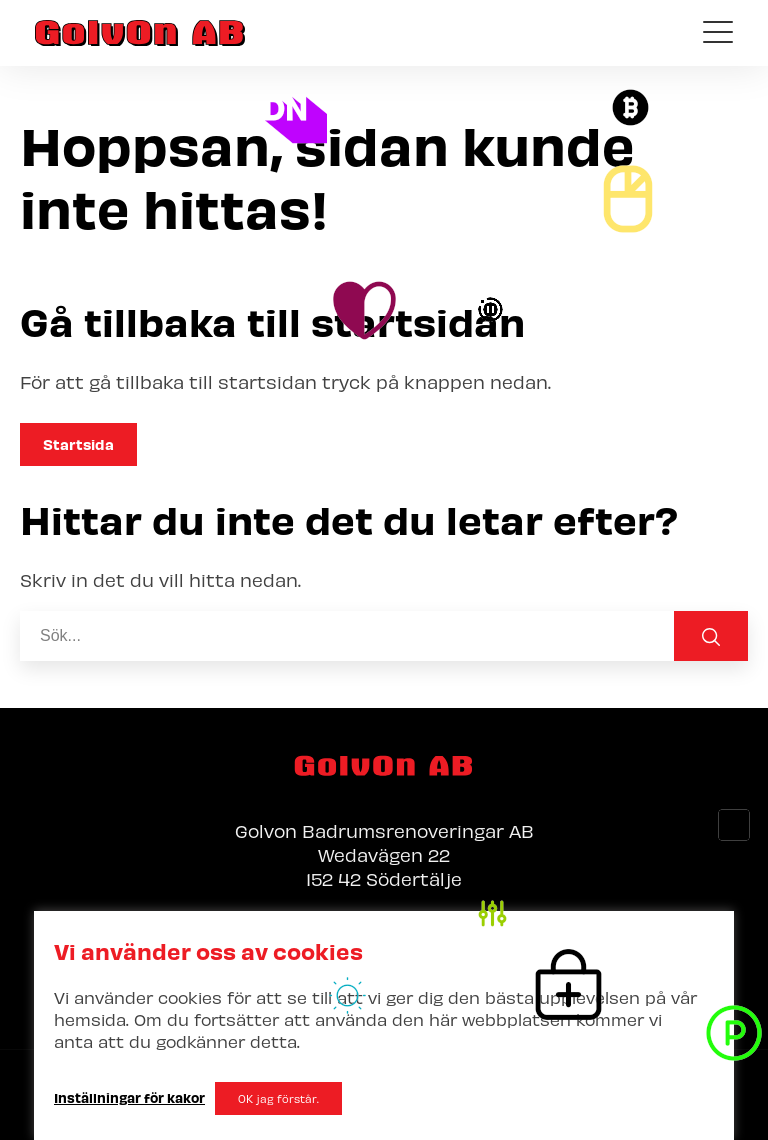  Describe the element at coordinates (347, 995) in the screenshot. I see `reduce screen brightness` at that location.